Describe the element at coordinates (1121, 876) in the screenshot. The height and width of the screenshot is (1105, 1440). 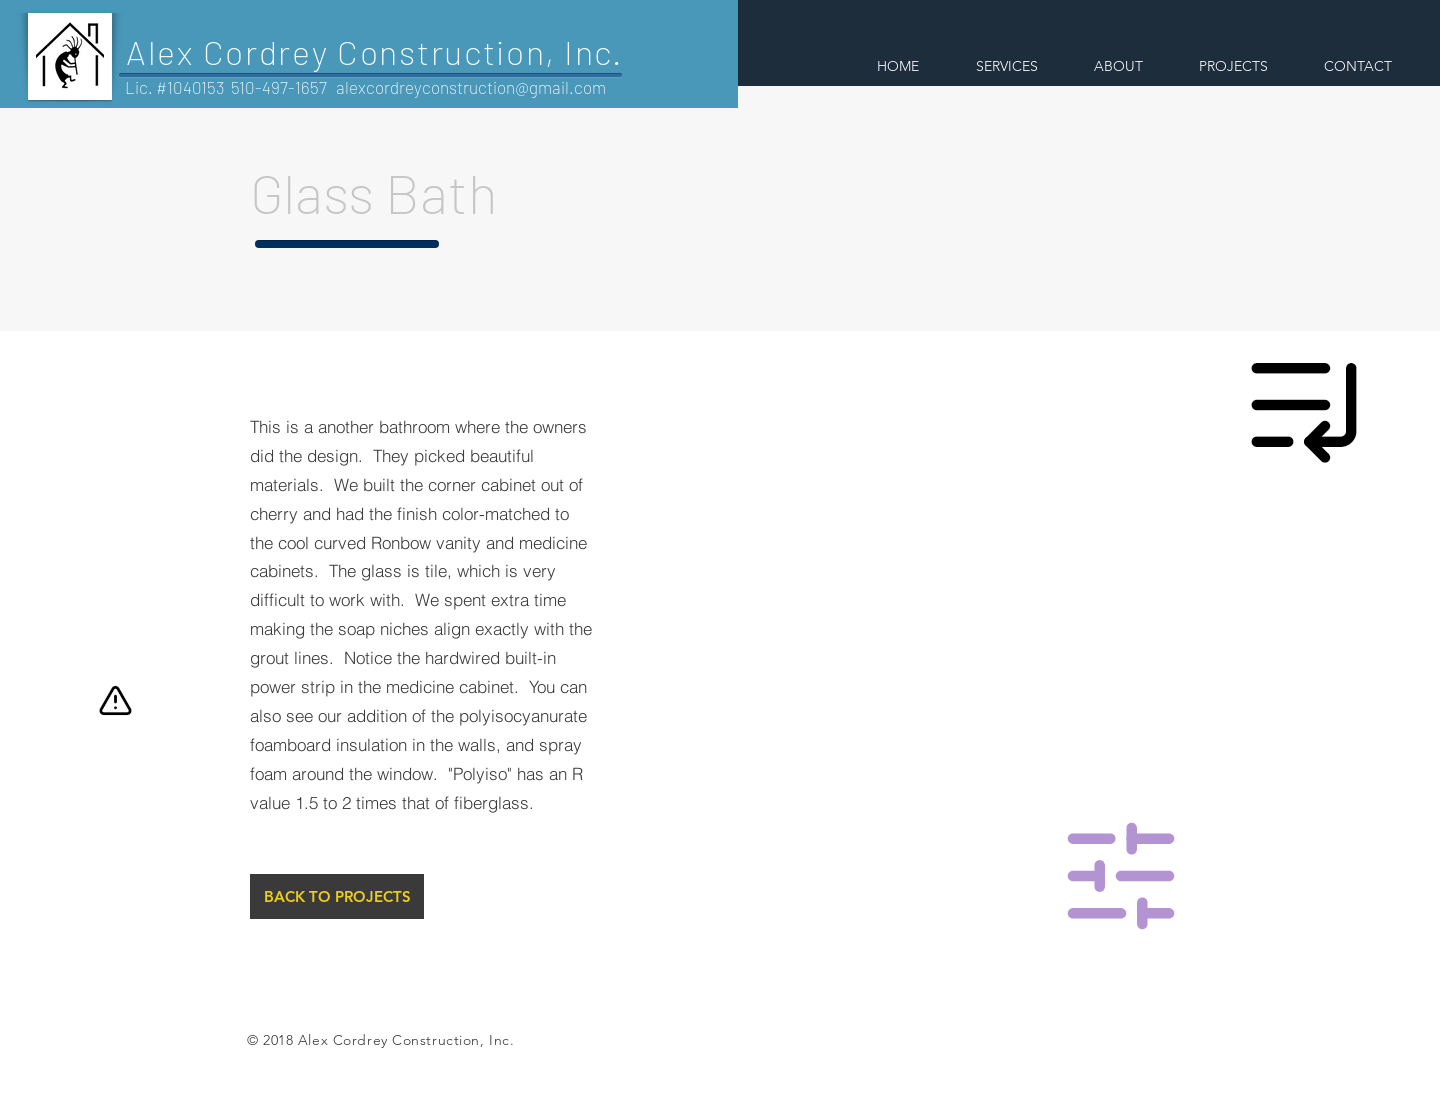
I see `adjust settings or preferences` at that location.